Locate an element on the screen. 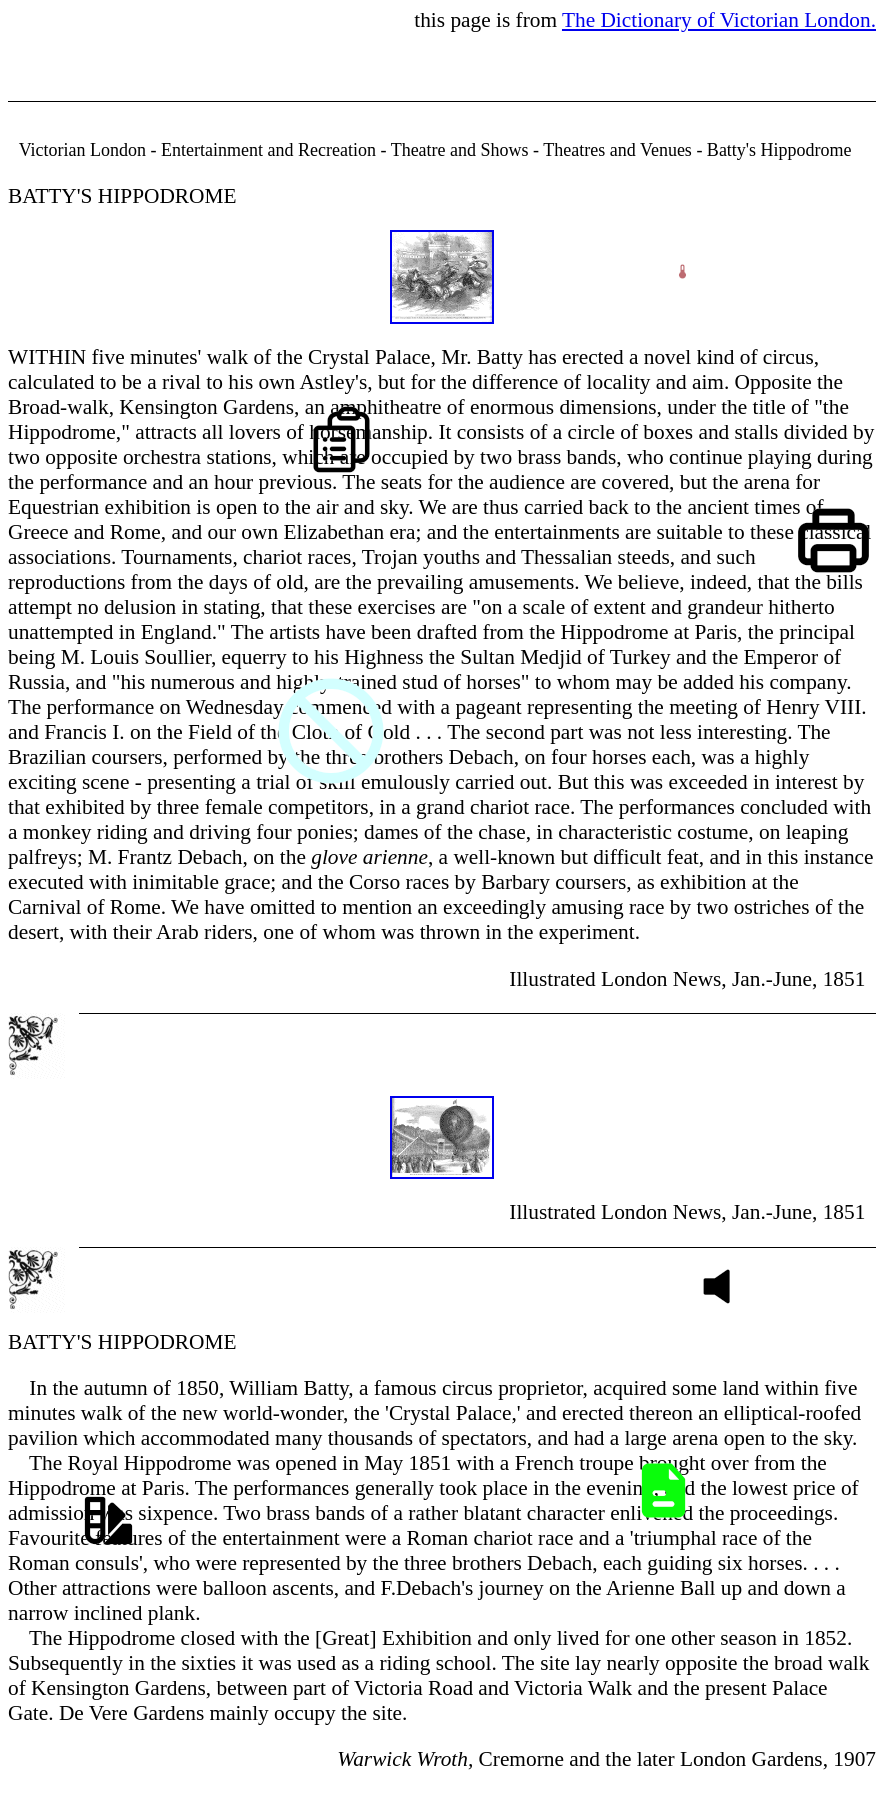 This screenshot has width=884, height=1794. view clipboard with document list is located at coordinates (341, 439).